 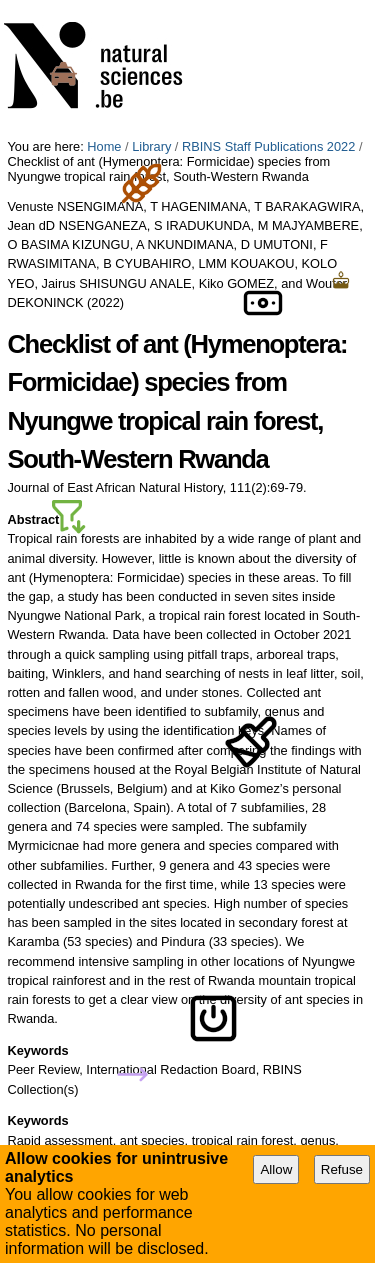 What do you see at coordinates (141, 183) in the screenshot?
I see `indicates grain or wheat-based ingredients` at bounding box center [141, 183].